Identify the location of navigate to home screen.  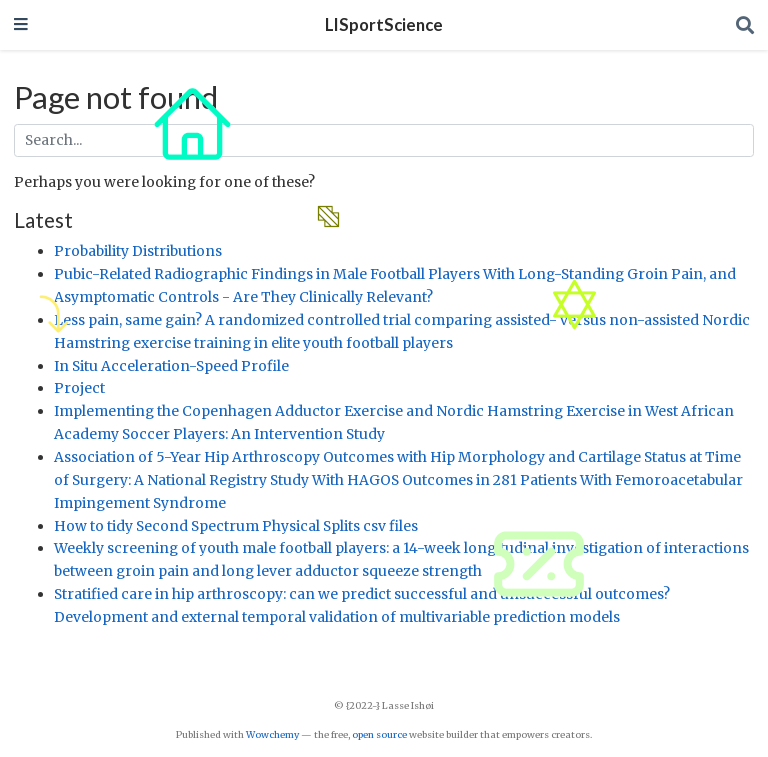
(192, 124).